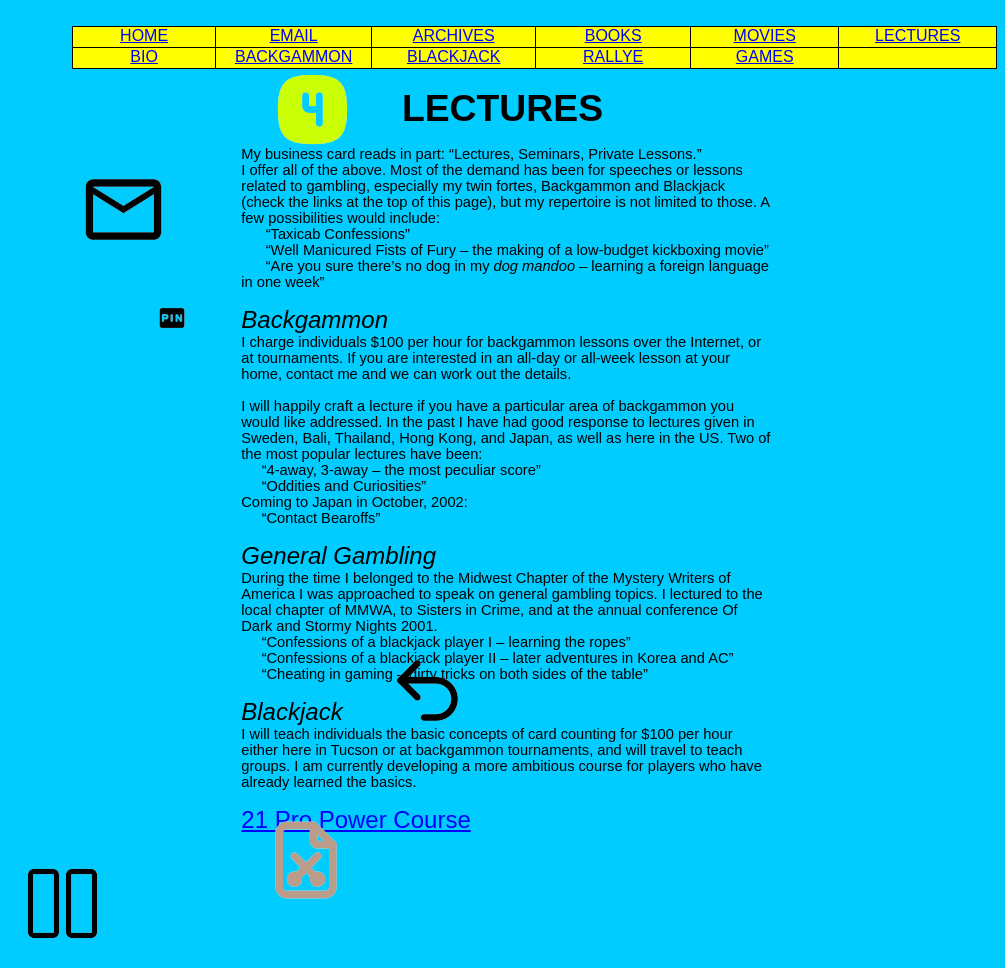 The height and width of the screenshot is (968, 1005). Describe the element at coordinates (62, 903) in the screenshot. I see `switch to column view layout` at that location.